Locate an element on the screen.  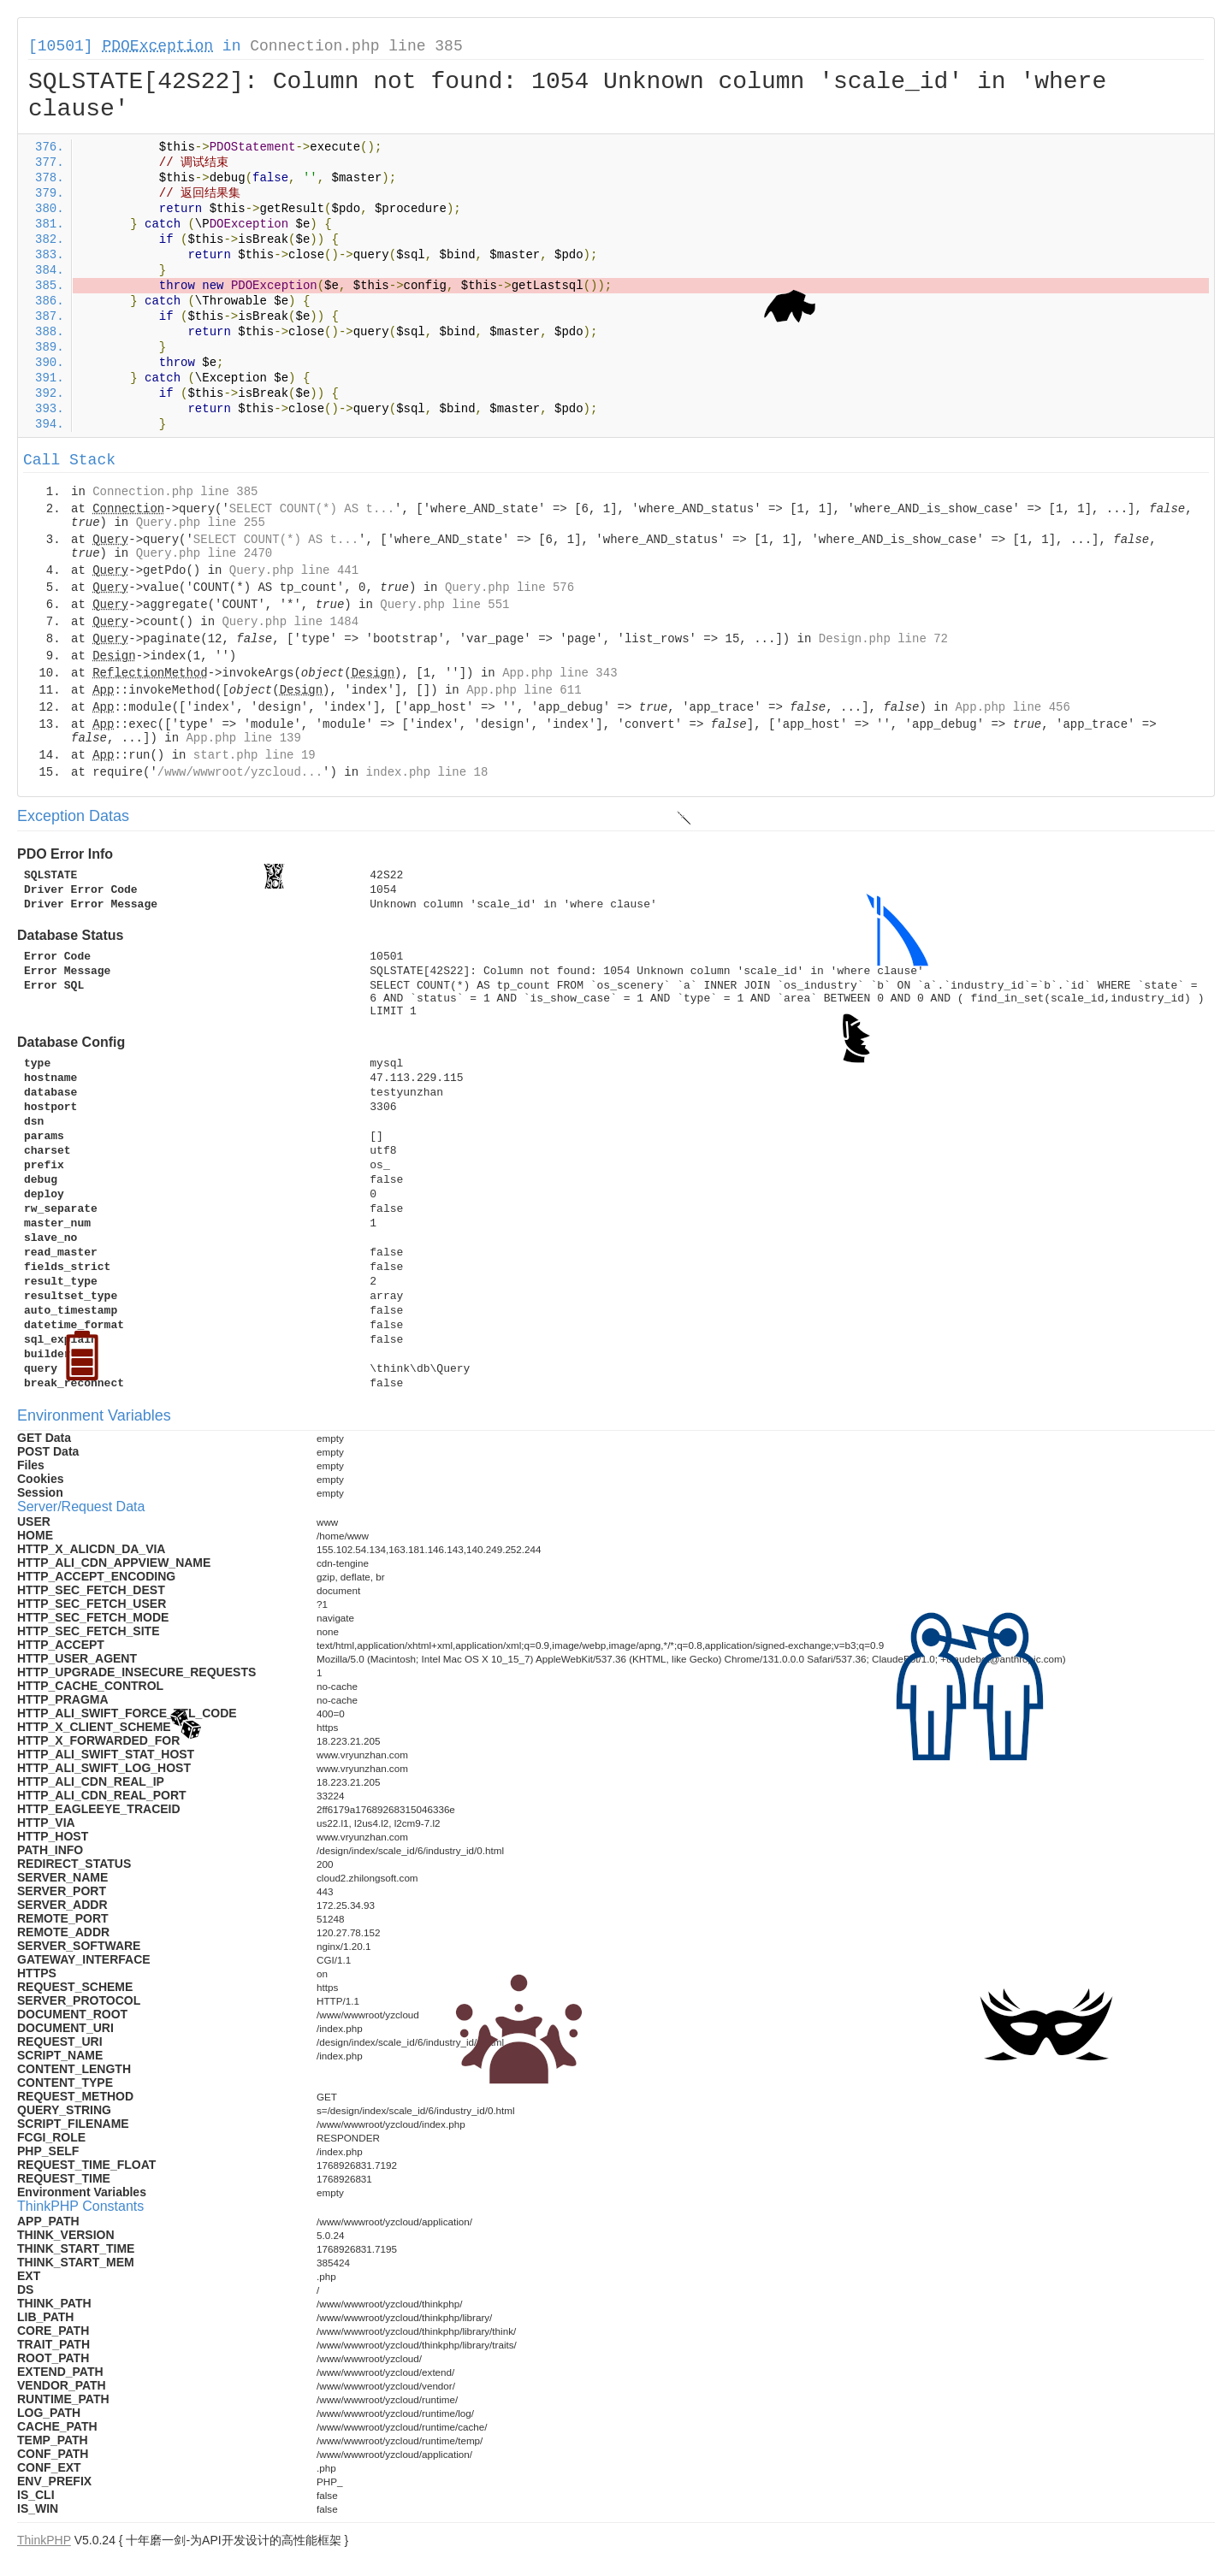
select switzerland as country or region is located at coordinates (790, 306).